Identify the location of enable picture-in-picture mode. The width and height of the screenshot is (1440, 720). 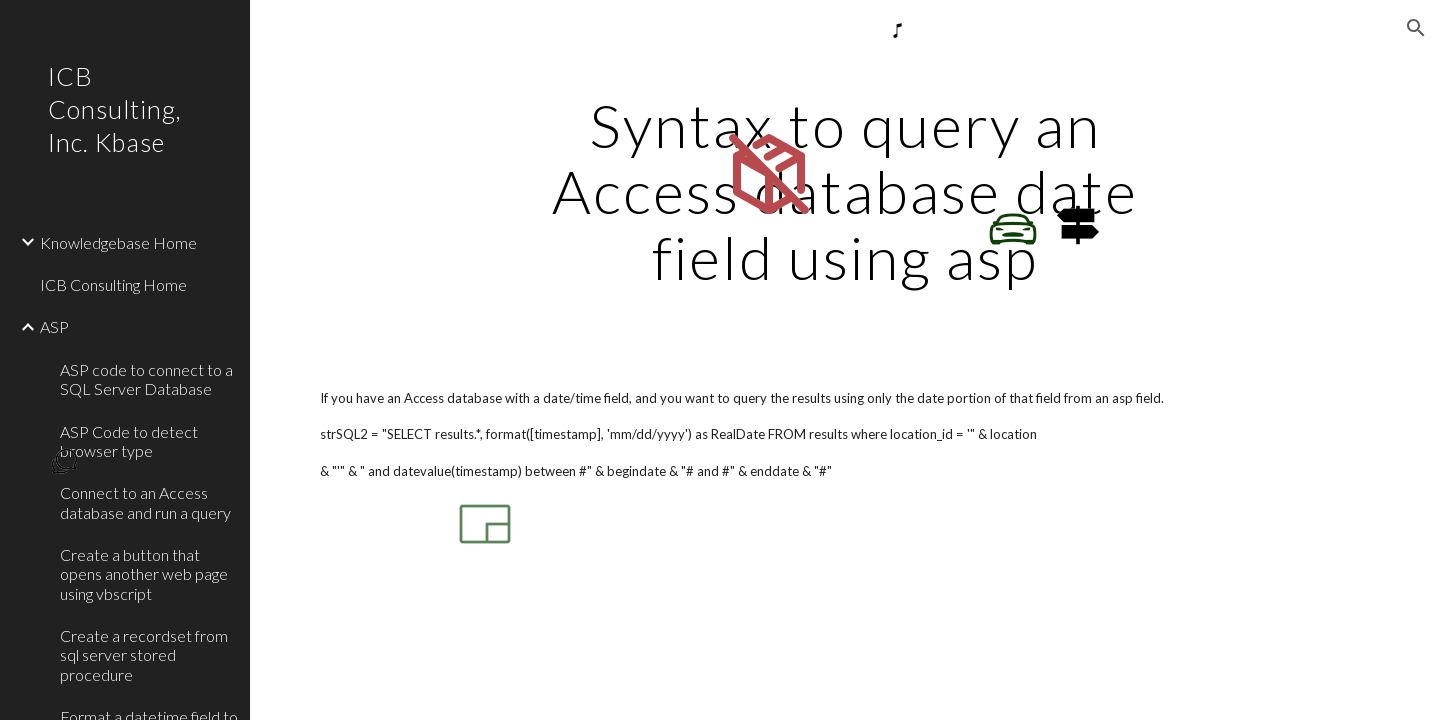
(485, 524).